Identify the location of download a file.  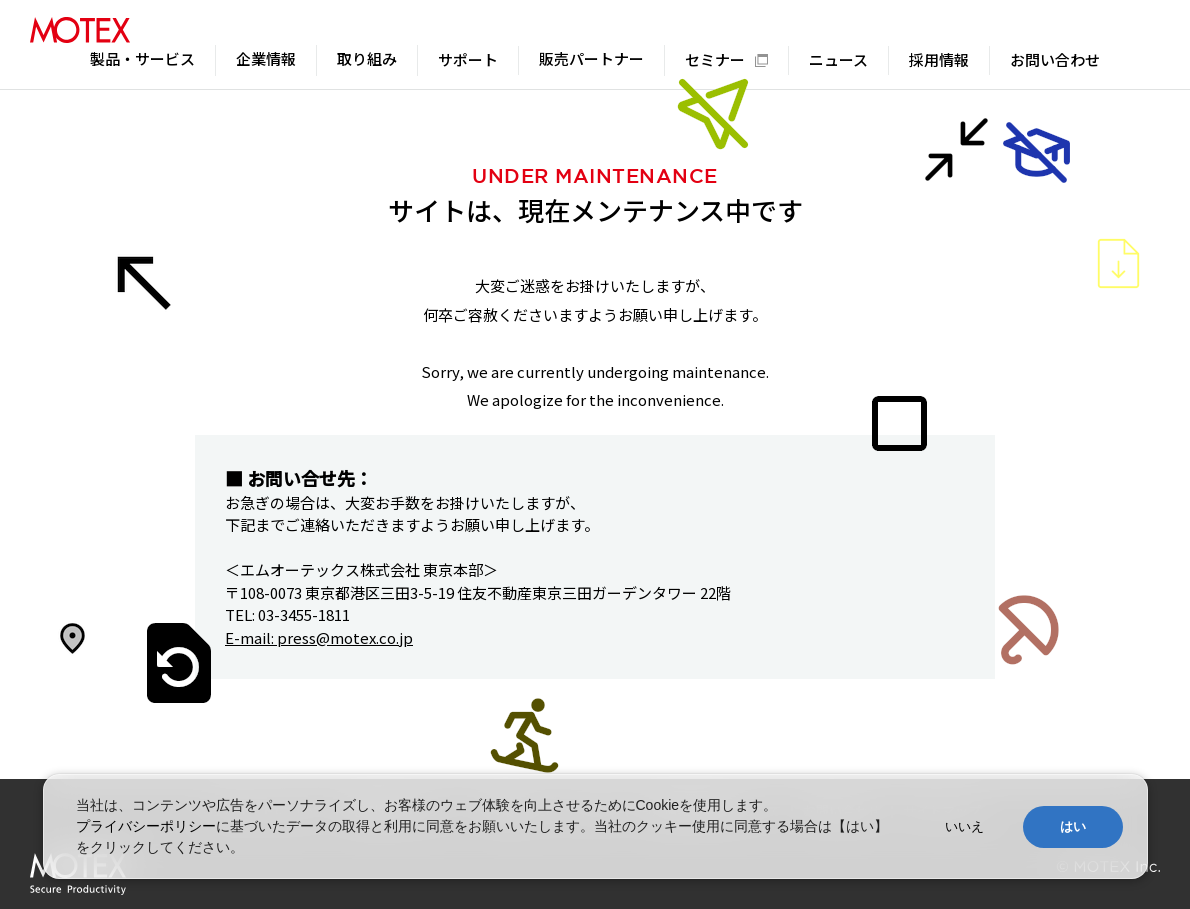
(1118, 263).